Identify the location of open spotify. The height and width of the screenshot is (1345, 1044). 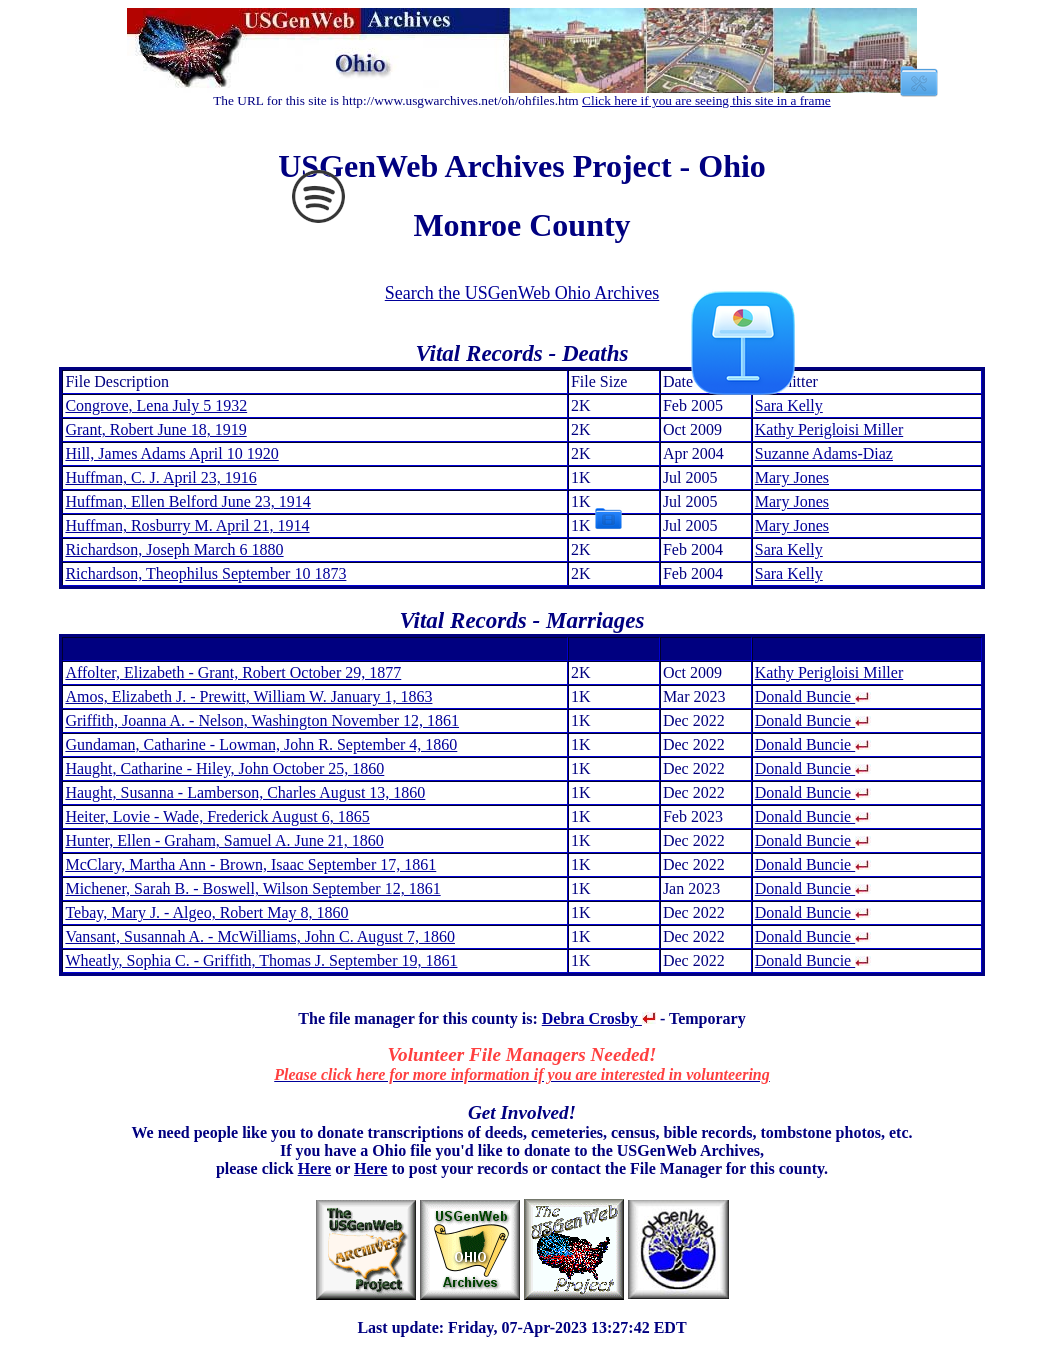
(318, 196).